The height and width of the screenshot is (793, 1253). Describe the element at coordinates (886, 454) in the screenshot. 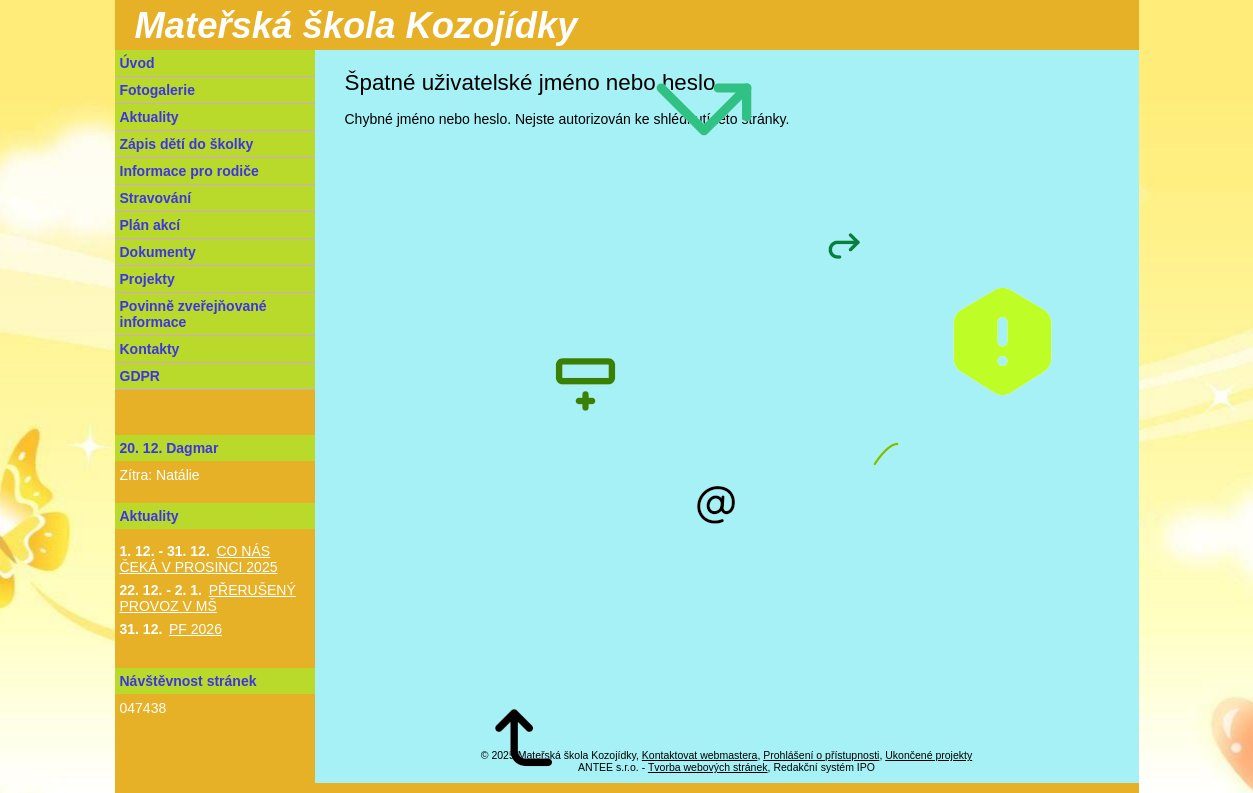

I see `apply ease-out animation timing` at that location.